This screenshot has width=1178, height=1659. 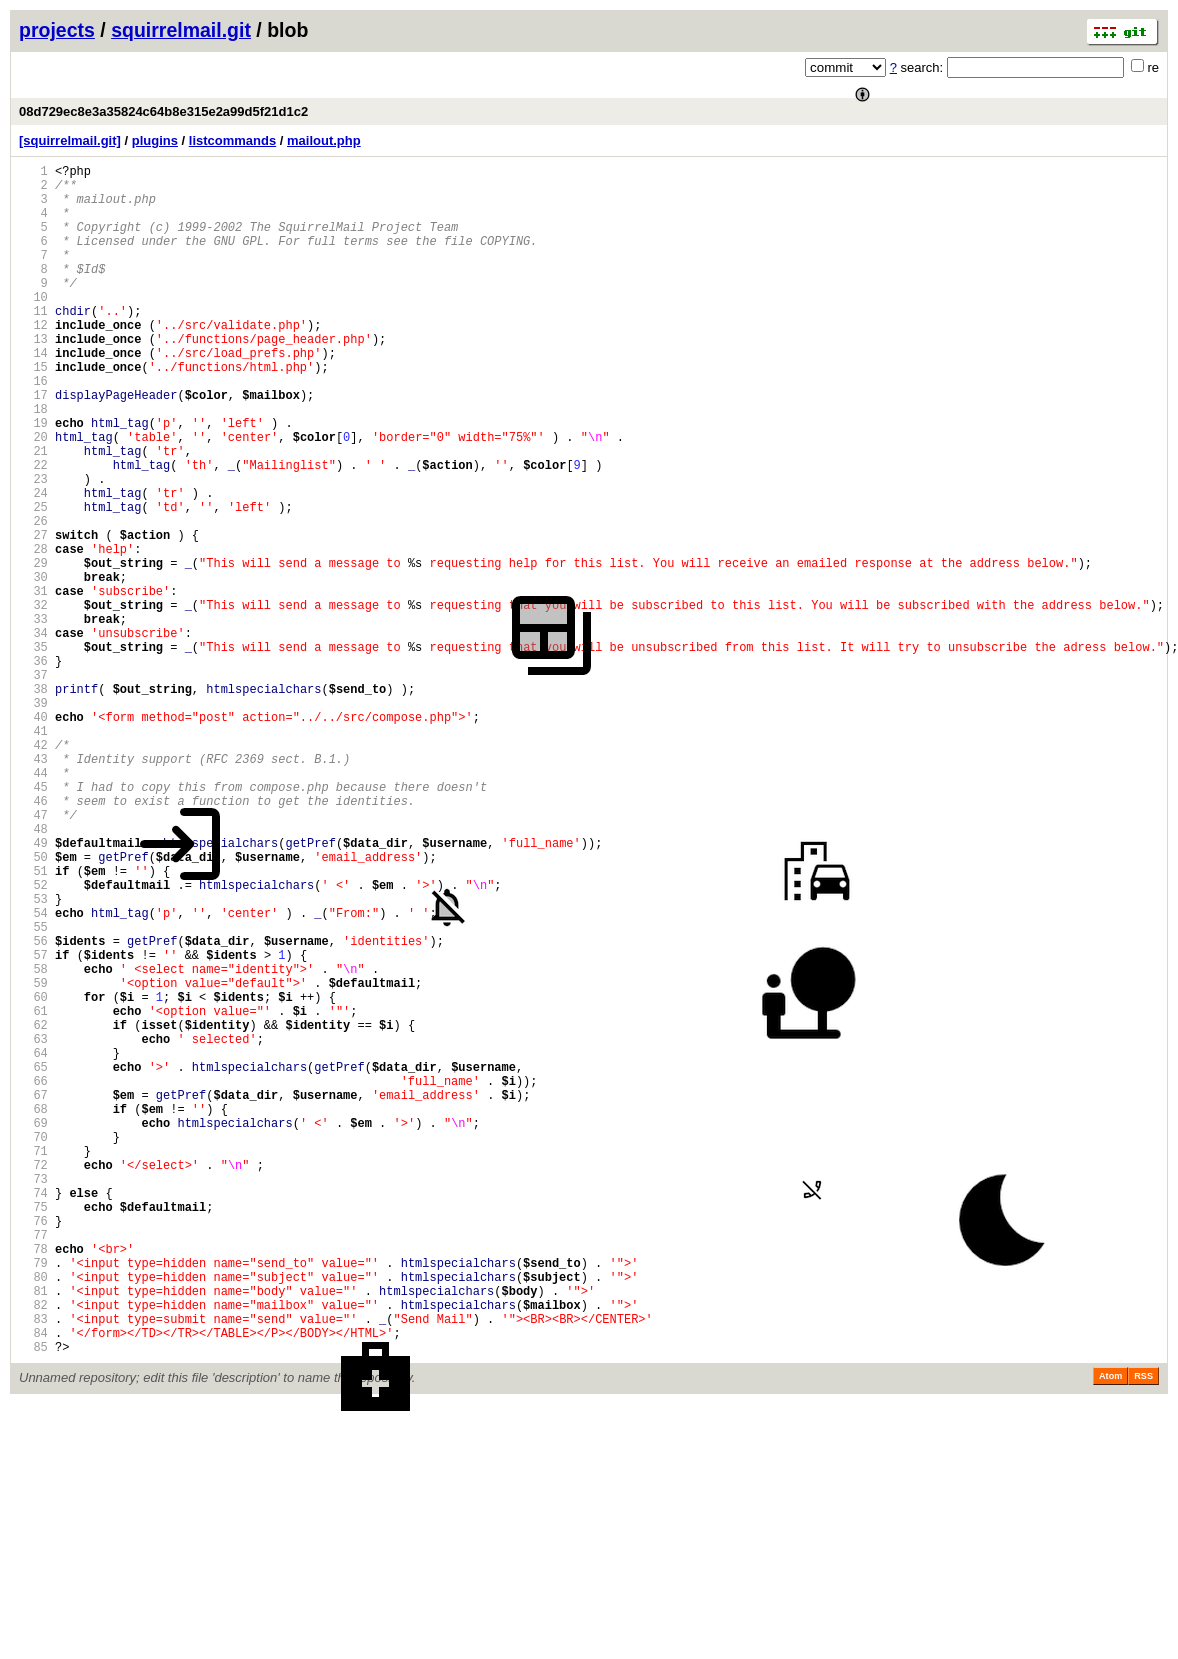 I want to click on create a backup copy of table data, so click(x=551, y=635).